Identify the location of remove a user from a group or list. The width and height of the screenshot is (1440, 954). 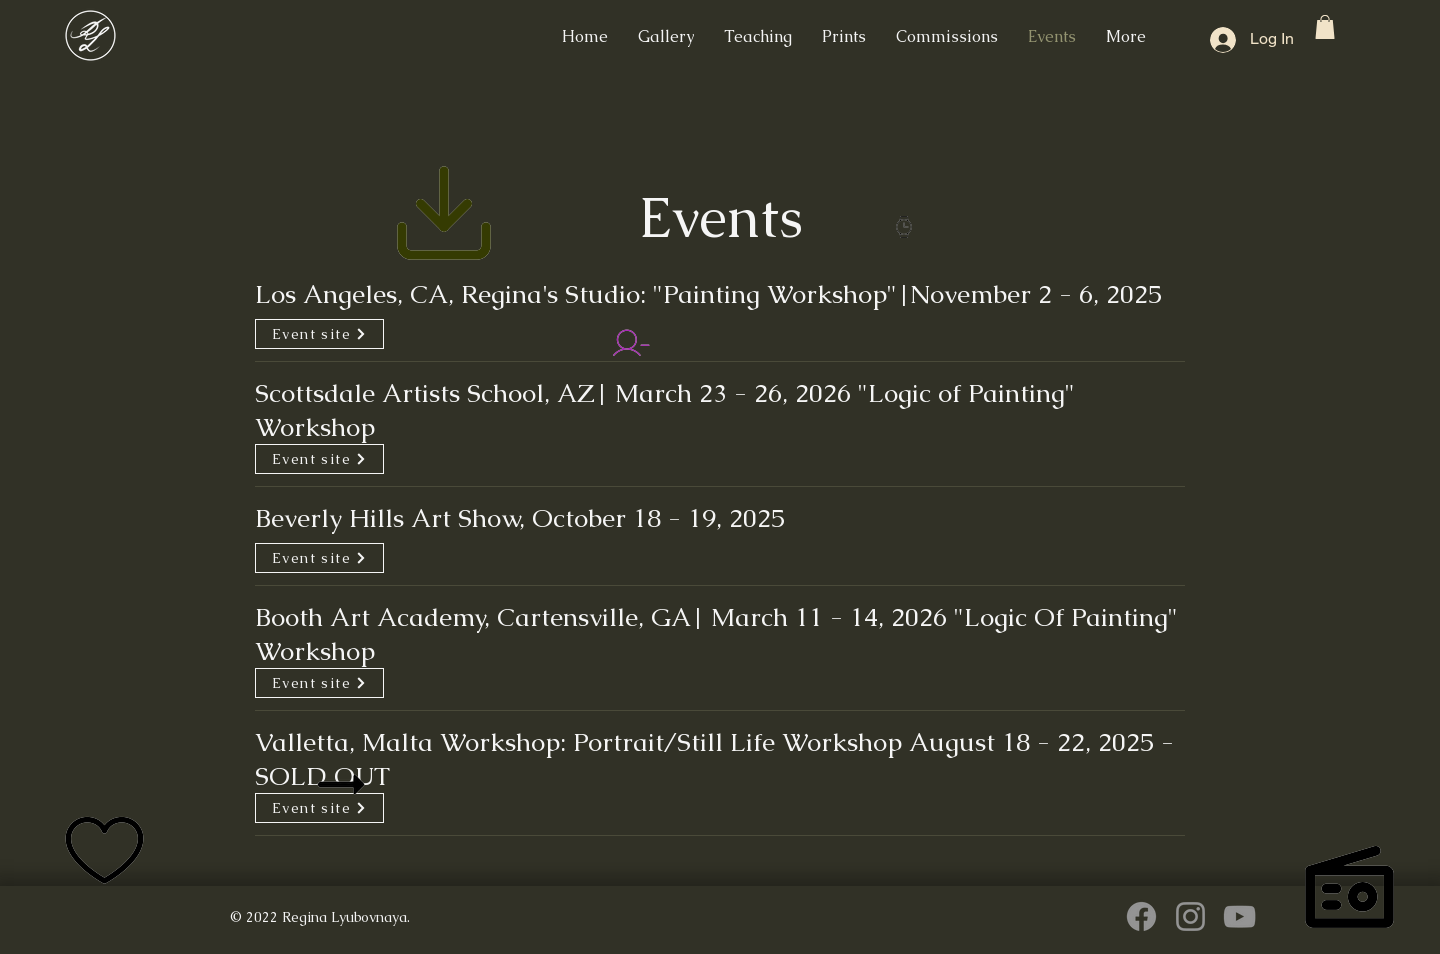
(630, 344).